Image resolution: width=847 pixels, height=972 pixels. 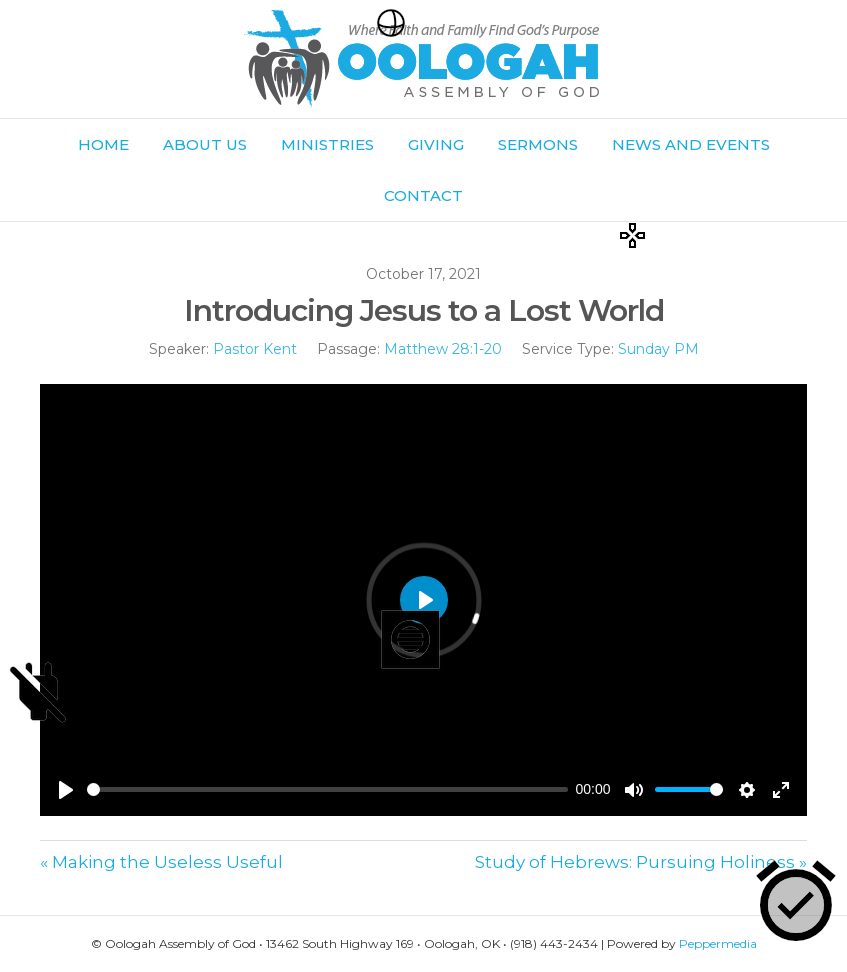 I want to click on power or charging is disabled, so click(x=38, y=691).